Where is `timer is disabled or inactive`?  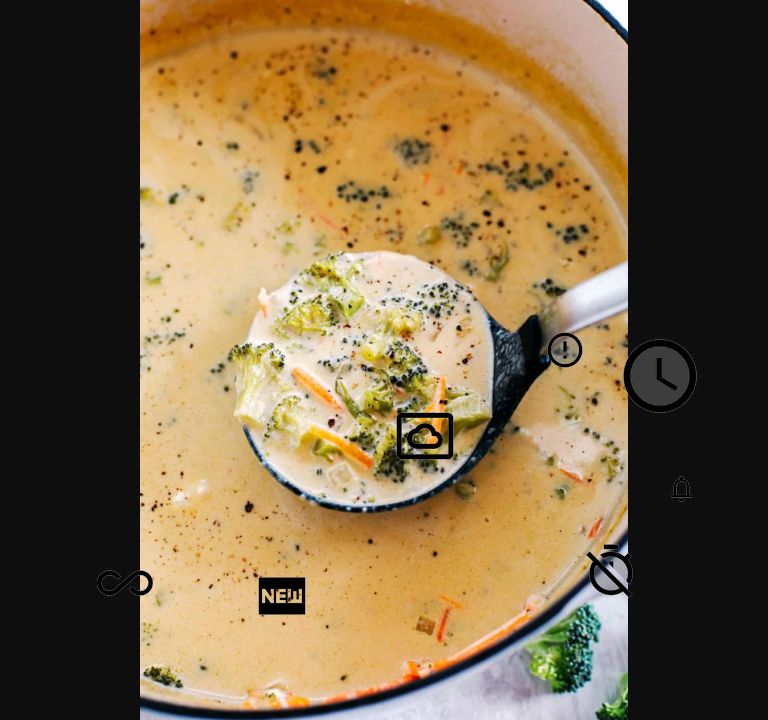 timer is disabled or inactive is located at coordinates (611, 571).